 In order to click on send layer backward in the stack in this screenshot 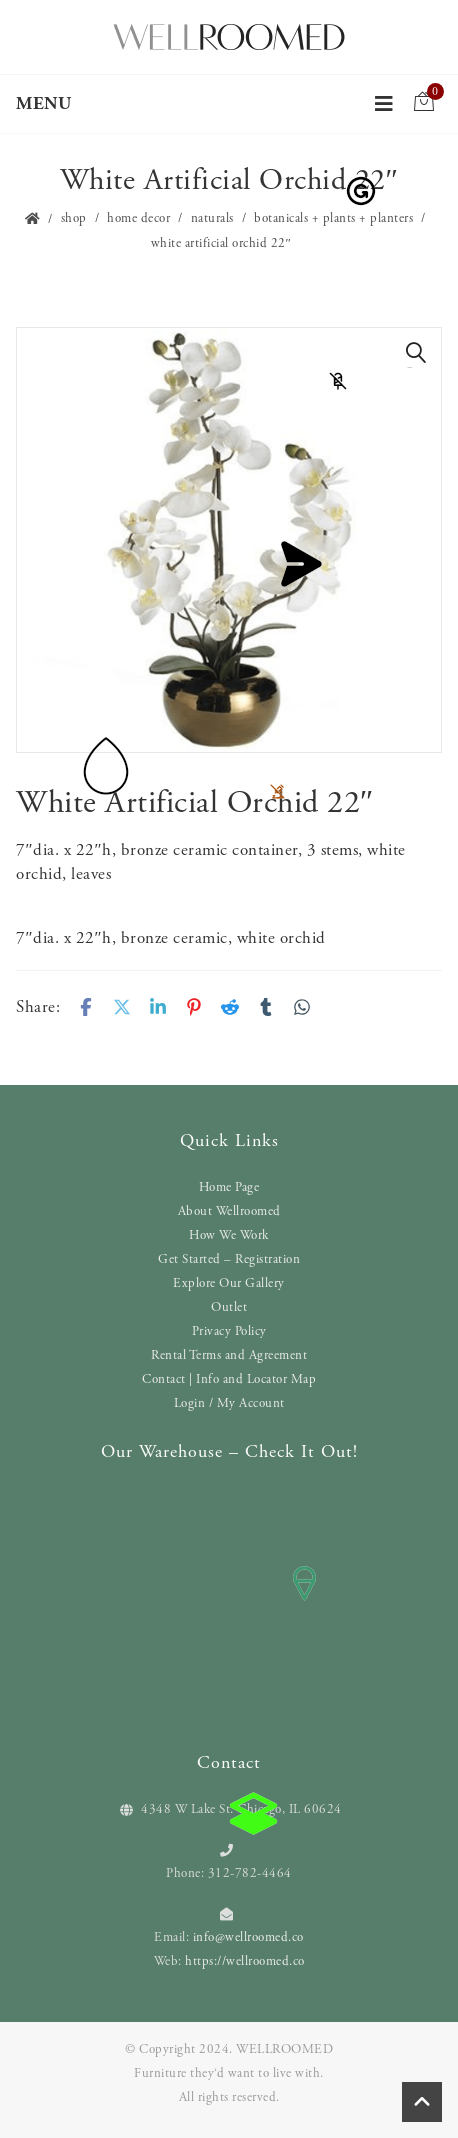, I will do `click(253, 1813)`.